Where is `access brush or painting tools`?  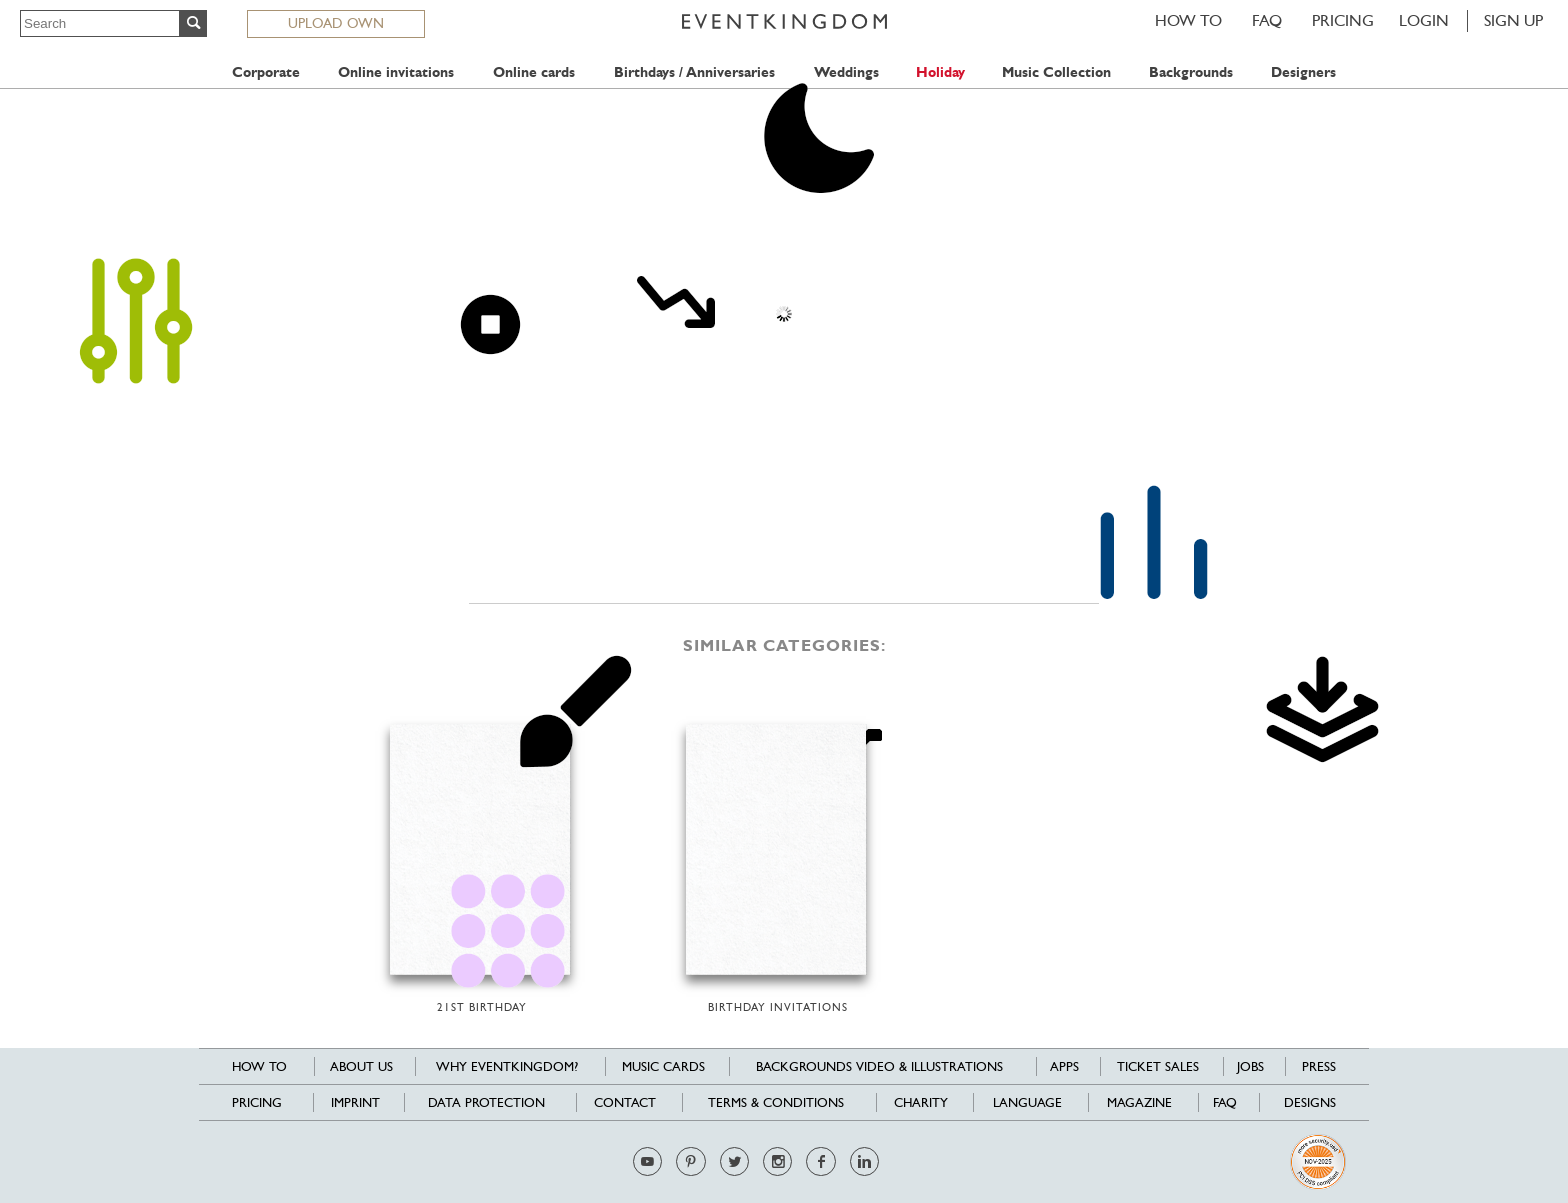 access brush or painting tools is located at coordinates (575, 711).